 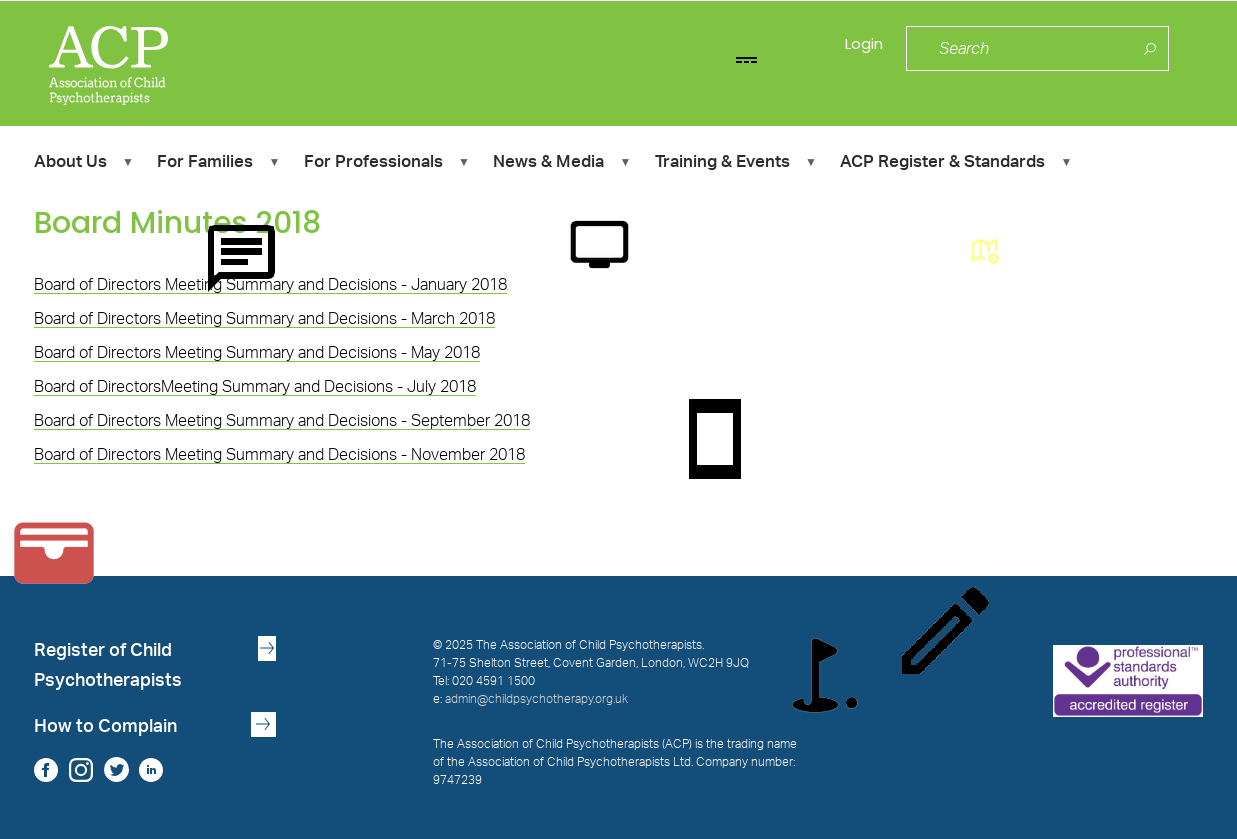 I want to click on edit or modify content, so click(x=945, y=630).